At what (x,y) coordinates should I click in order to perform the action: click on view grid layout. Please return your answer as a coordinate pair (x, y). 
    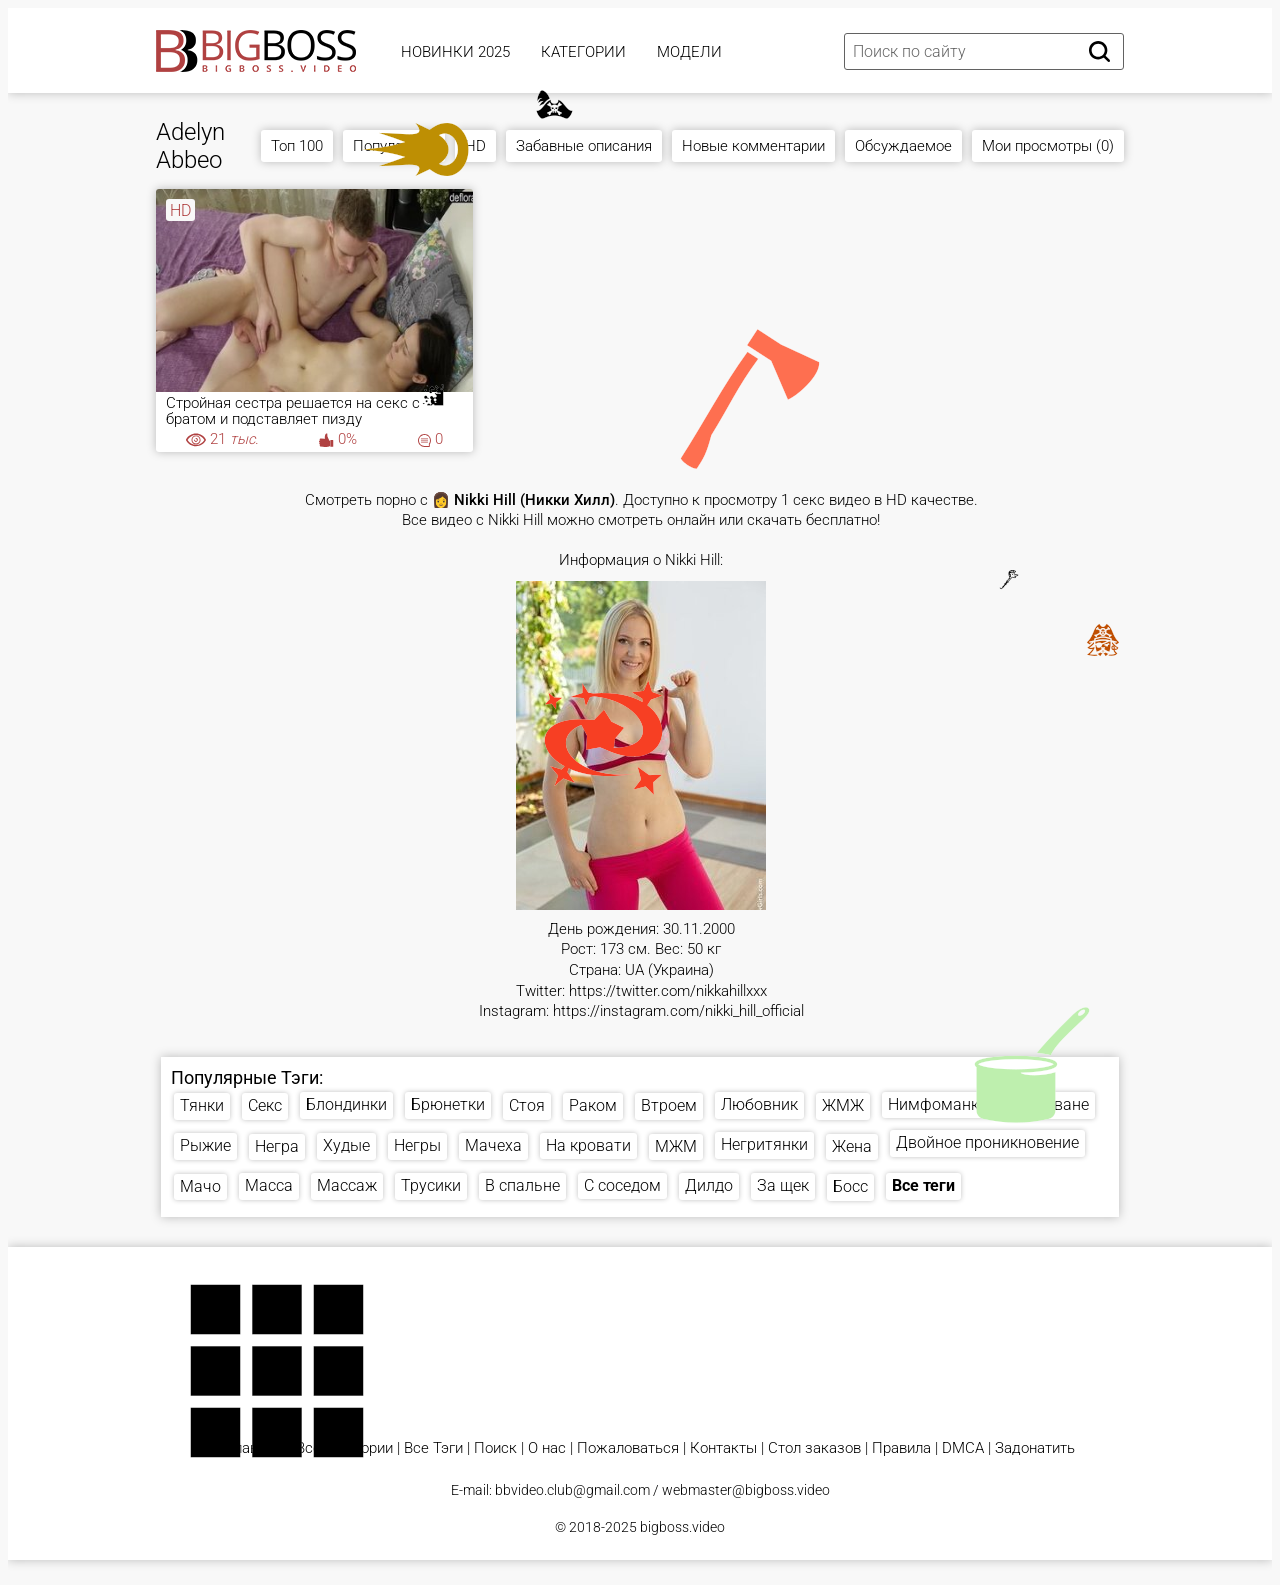
    Looking at the image, I should click on (277, 1371).